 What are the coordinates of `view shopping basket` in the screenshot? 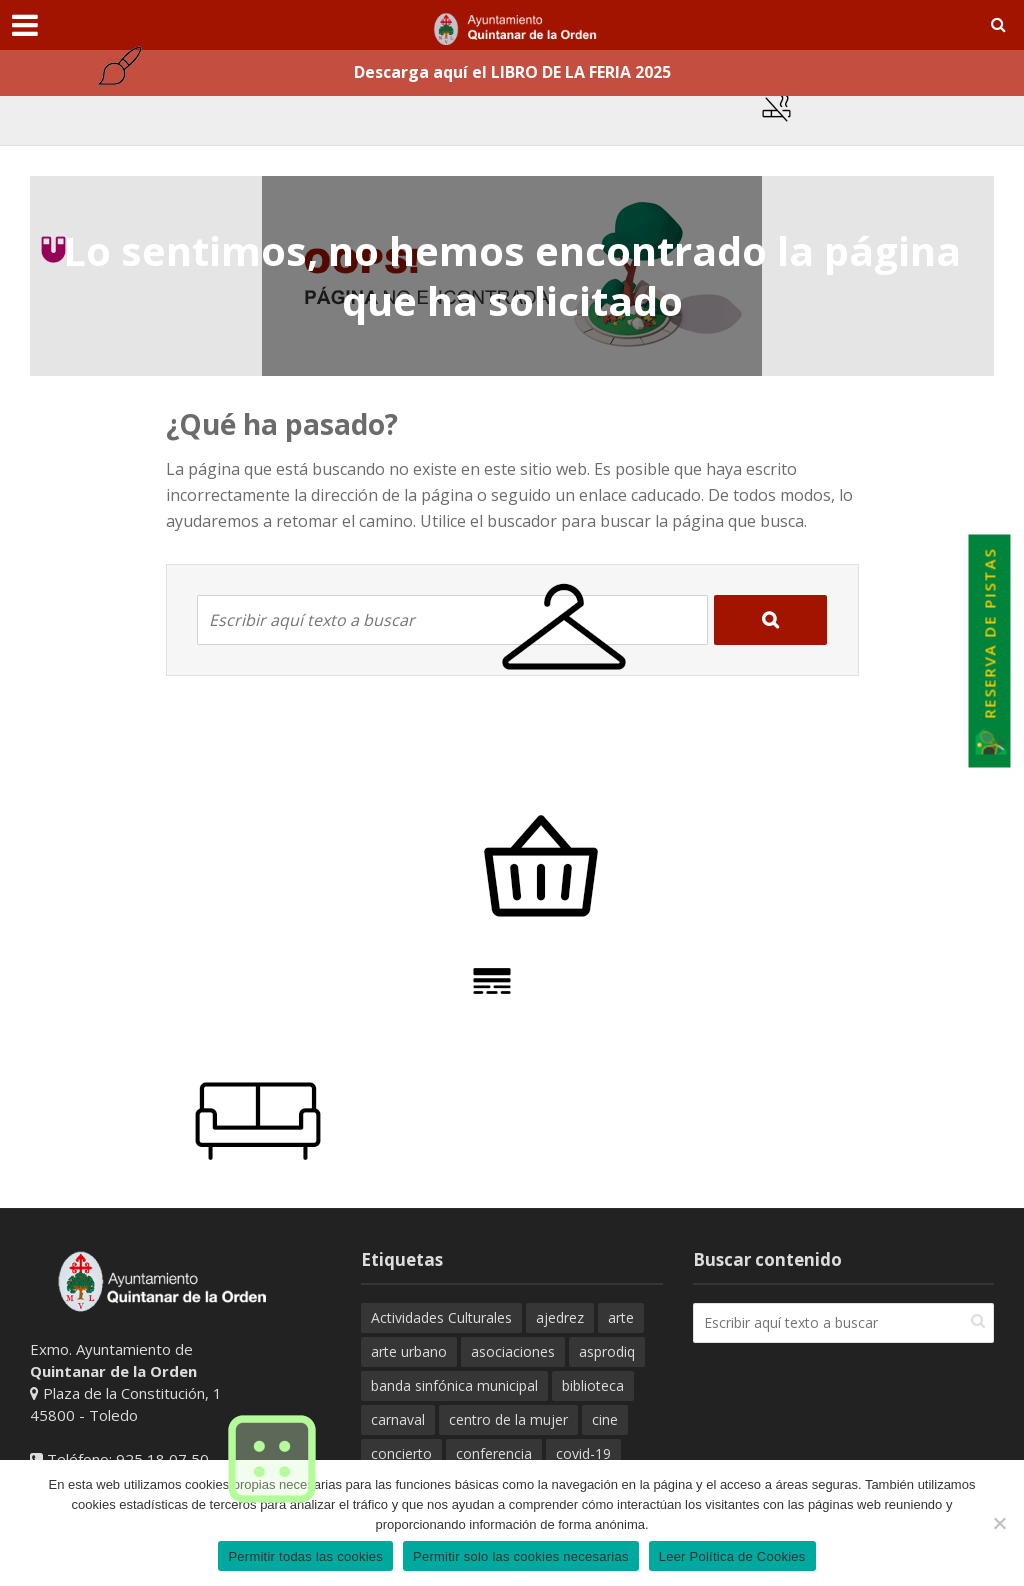 It's located at (541, 872).